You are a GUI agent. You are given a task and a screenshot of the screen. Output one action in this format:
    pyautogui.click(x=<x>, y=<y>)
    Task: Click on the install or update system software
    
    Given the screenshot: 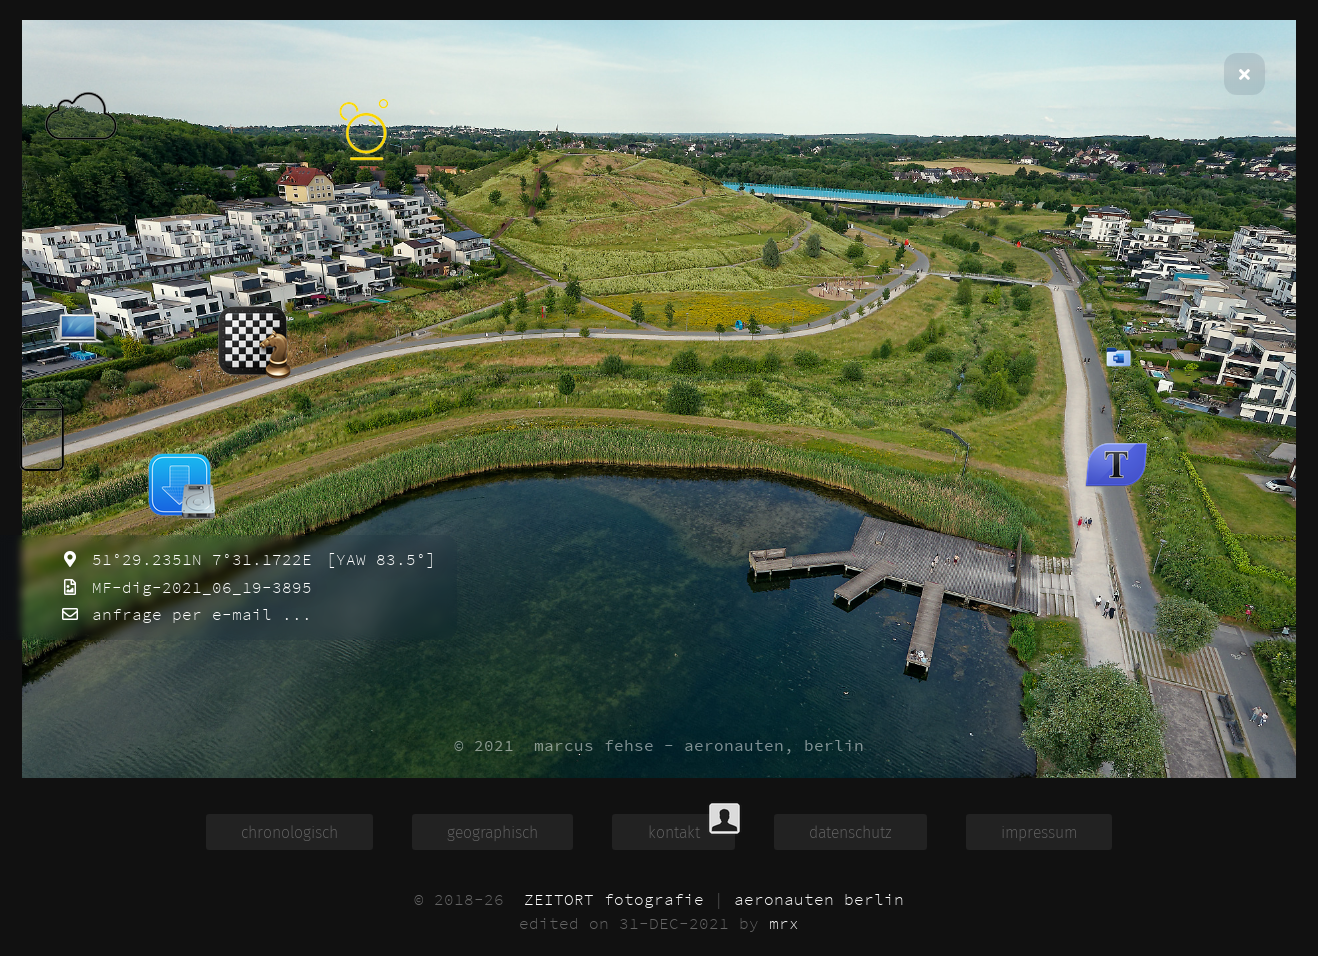 What is the action you would take?
    pyautogui.click(x=179, y=484)
    